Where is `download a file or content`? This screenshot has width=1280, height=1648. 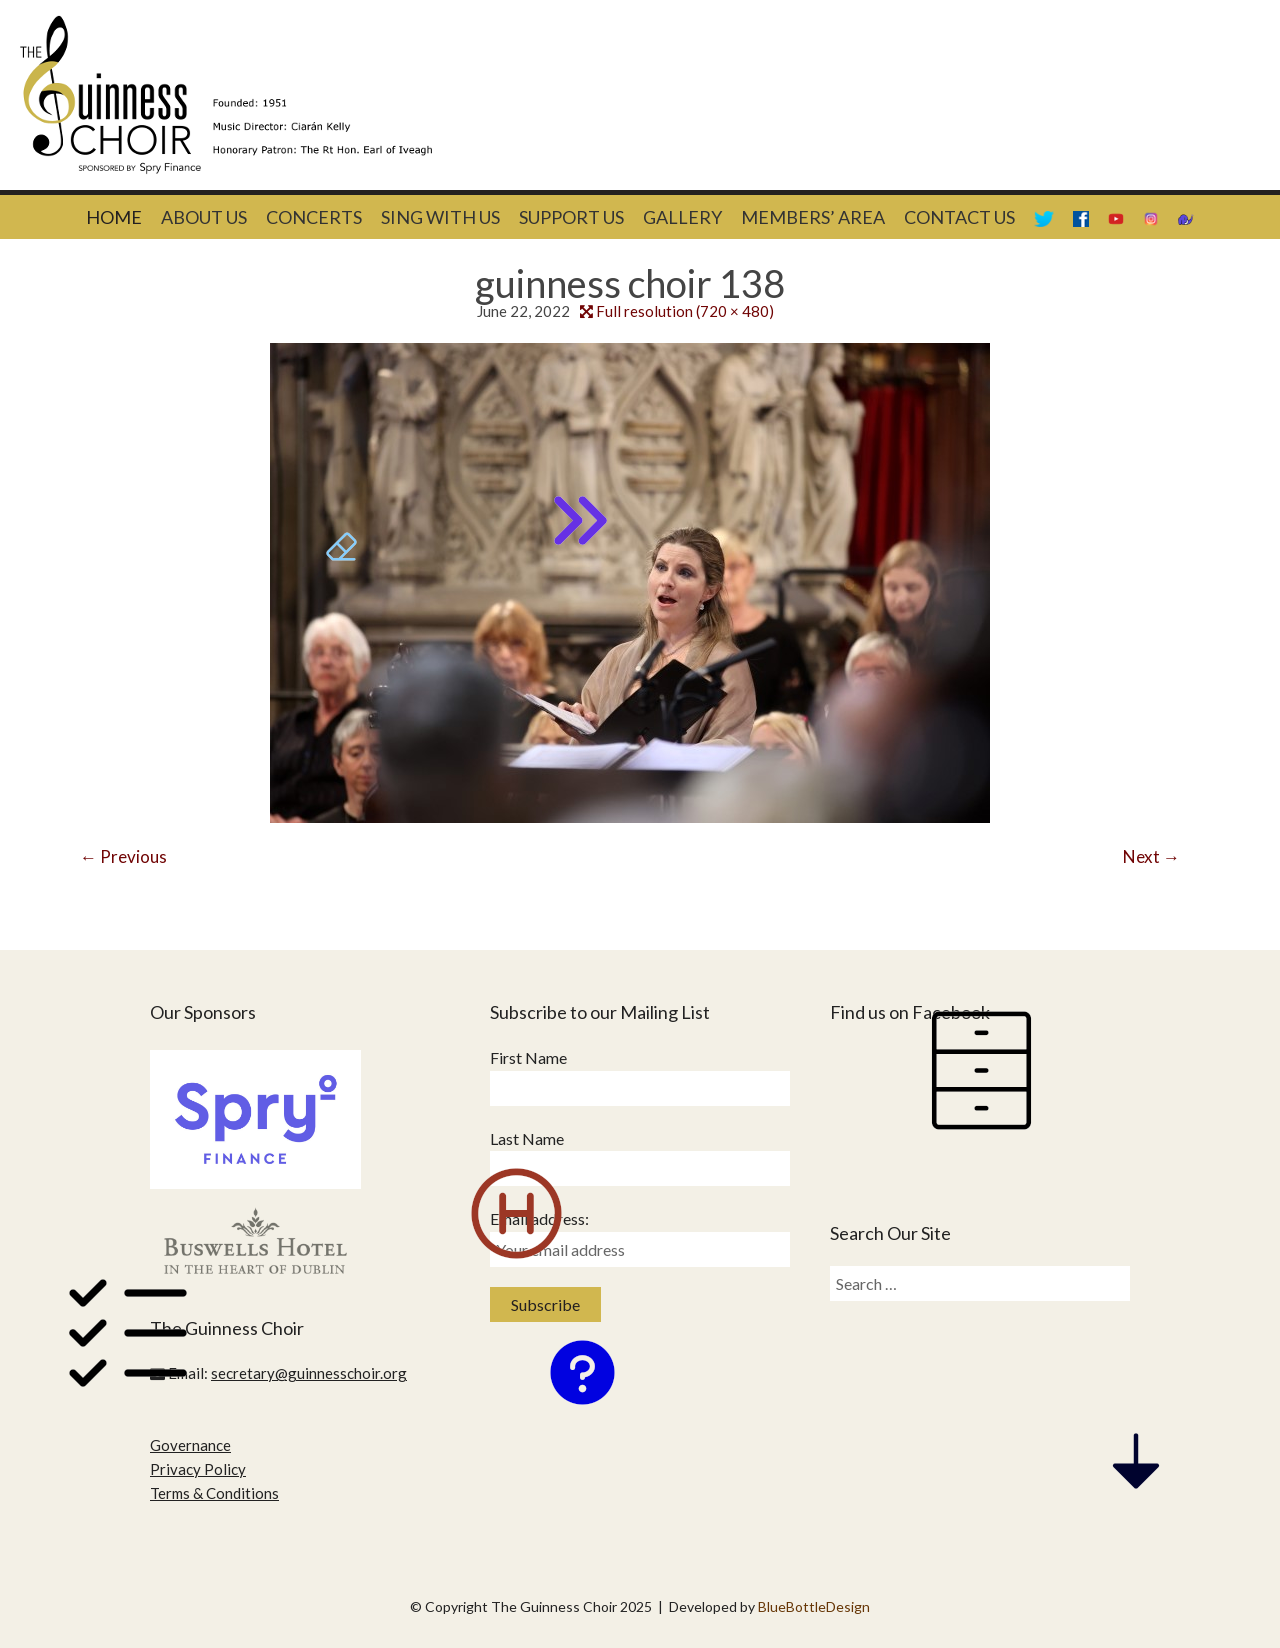 download a file or content is located at coordinates (1136, 1461).